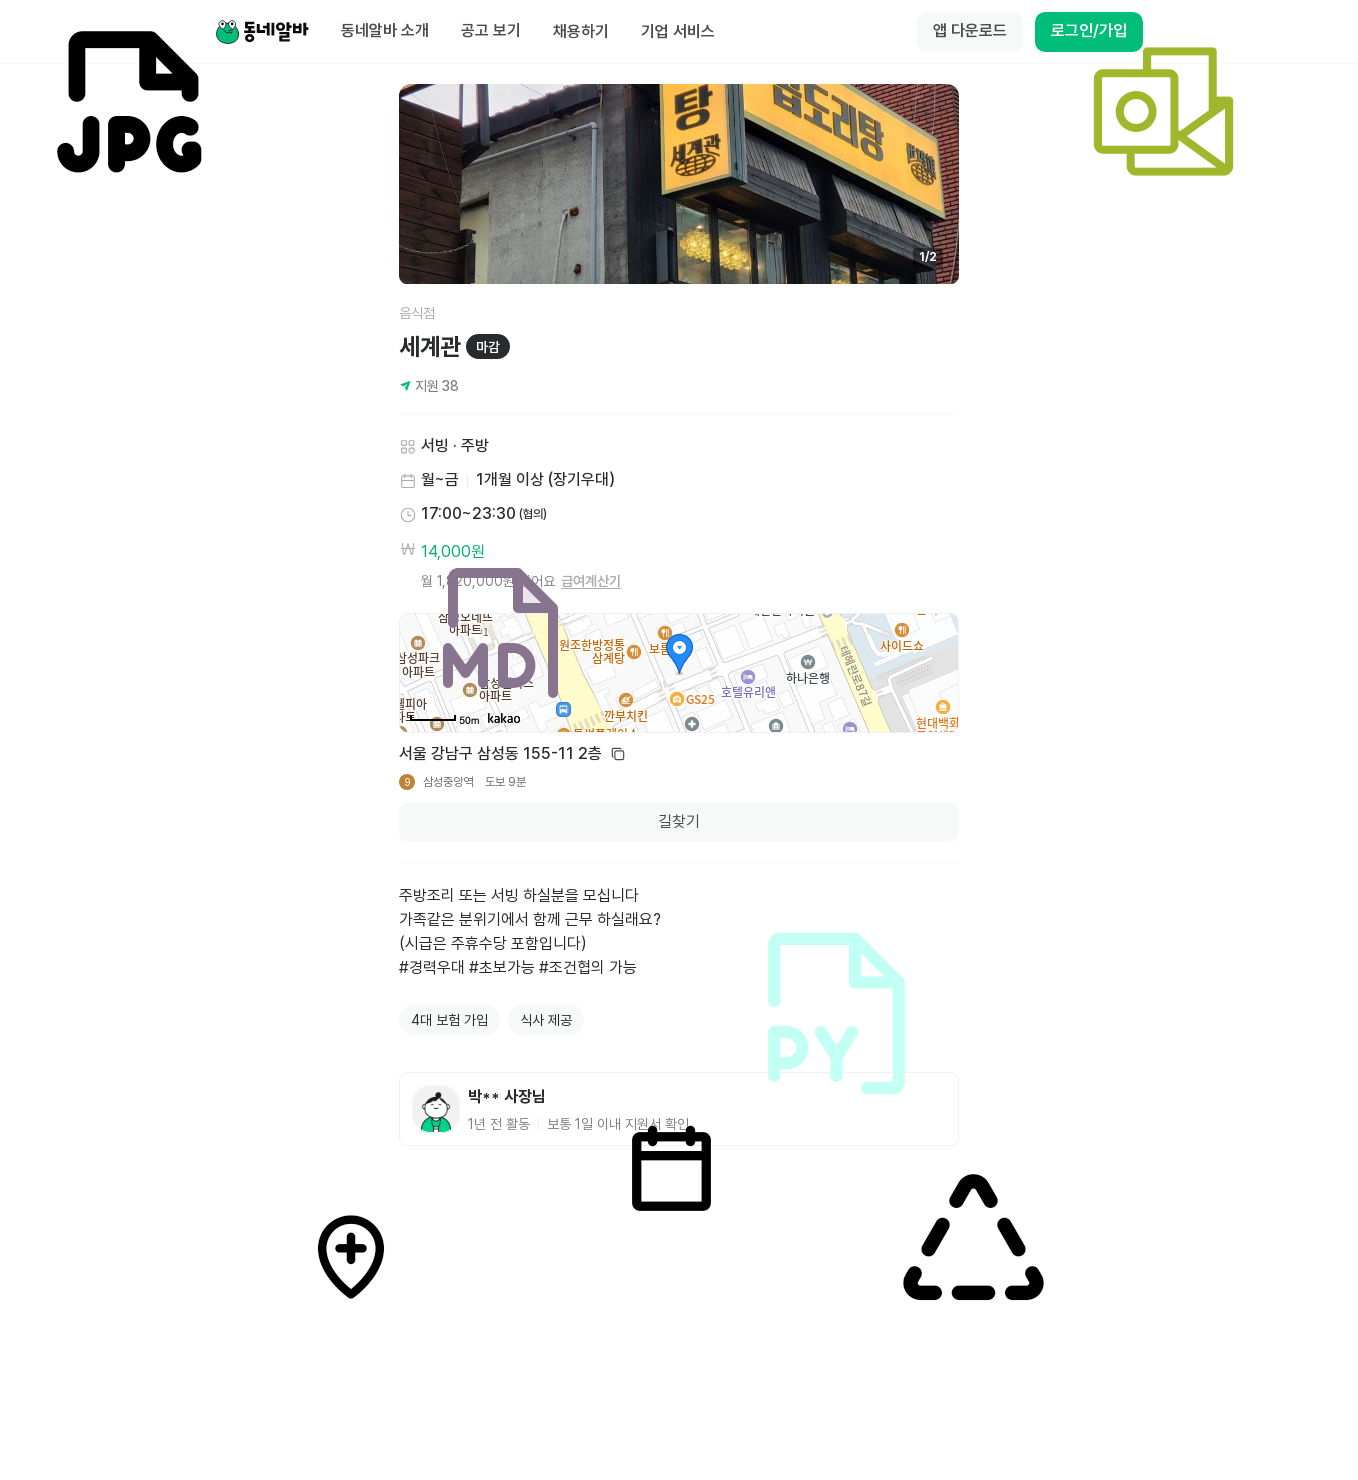  What do you see at coordinates (836, 1013) in the screenshot?
I see `a python script or .py file` at bounding box center [836, 1013].